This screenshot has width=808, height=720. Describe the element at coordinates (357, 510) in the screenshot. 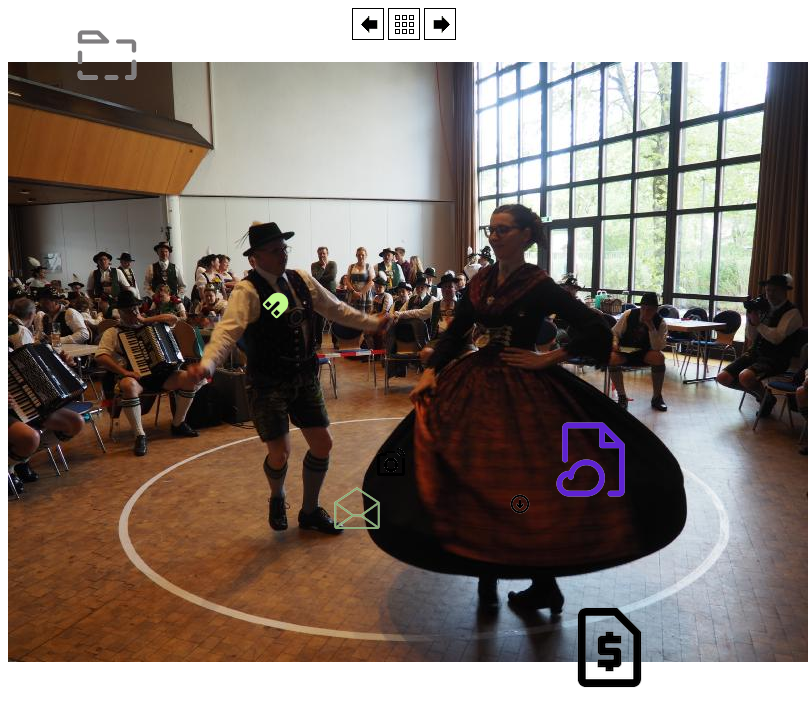

I see `view an opened or read email` at that location.